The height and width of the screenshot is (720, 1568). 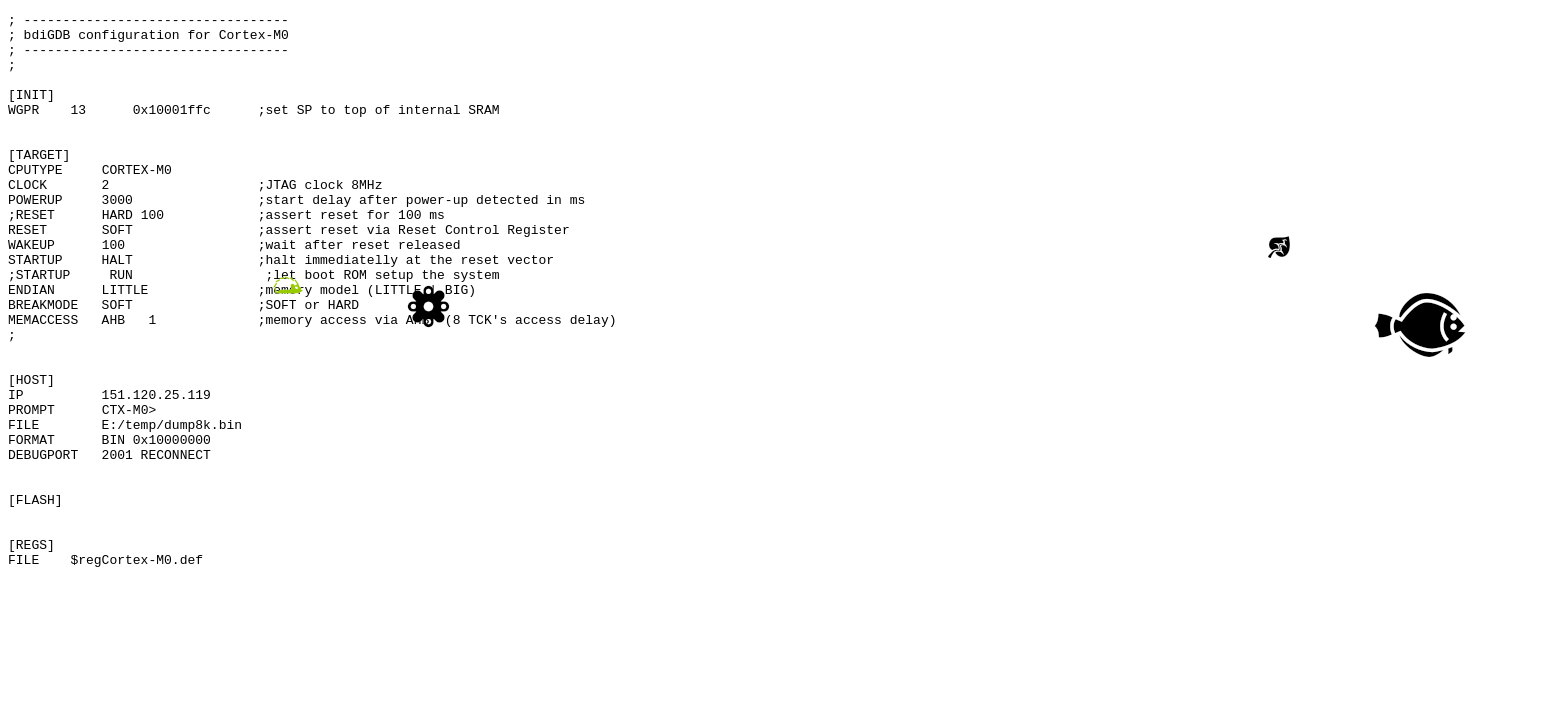 I want to click on select flatfish in a fishing or aquarium game, so click(x=1420, y=325).